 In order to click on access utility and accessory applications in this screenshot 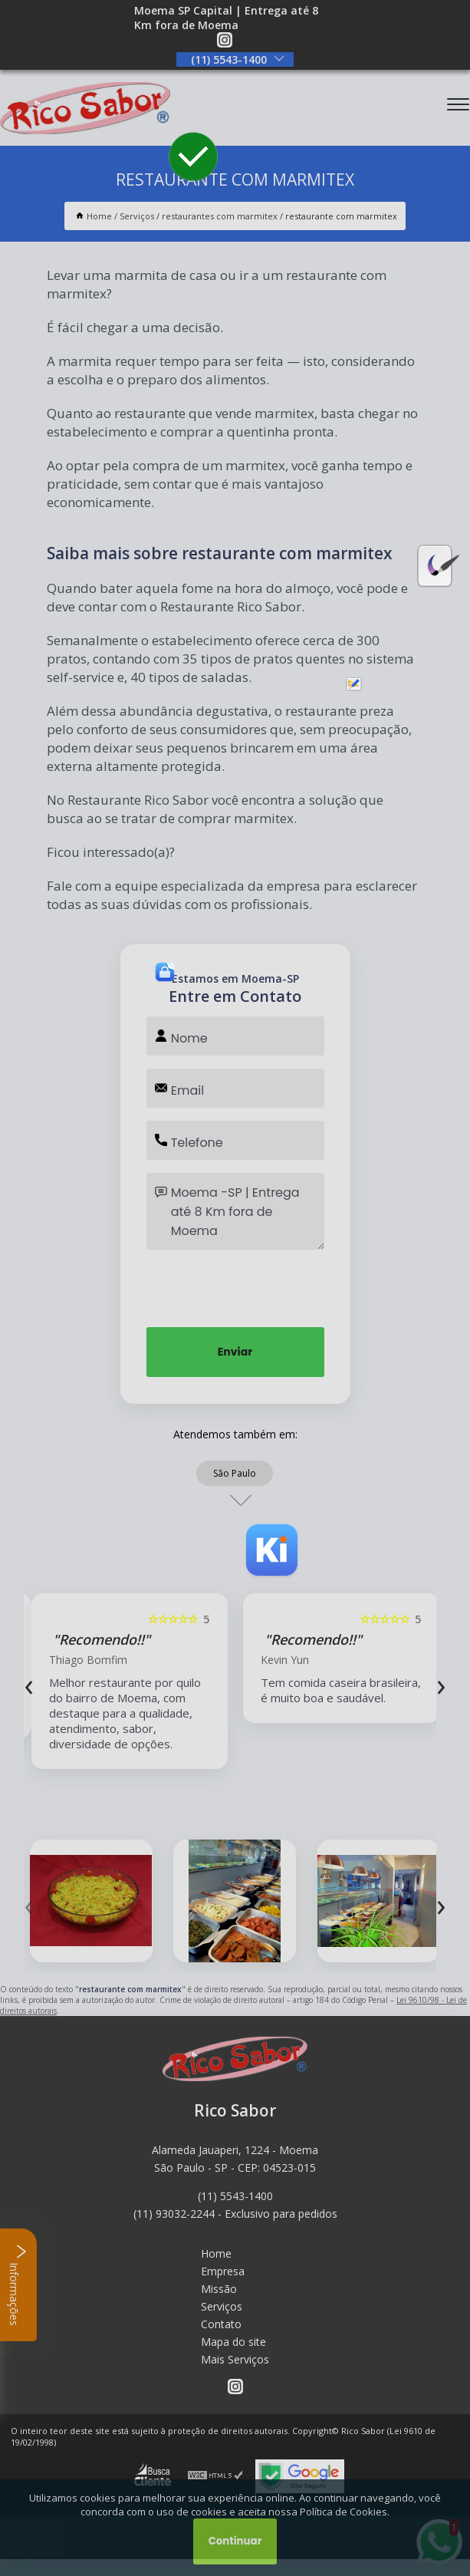, I will do `click(353, 684)`.